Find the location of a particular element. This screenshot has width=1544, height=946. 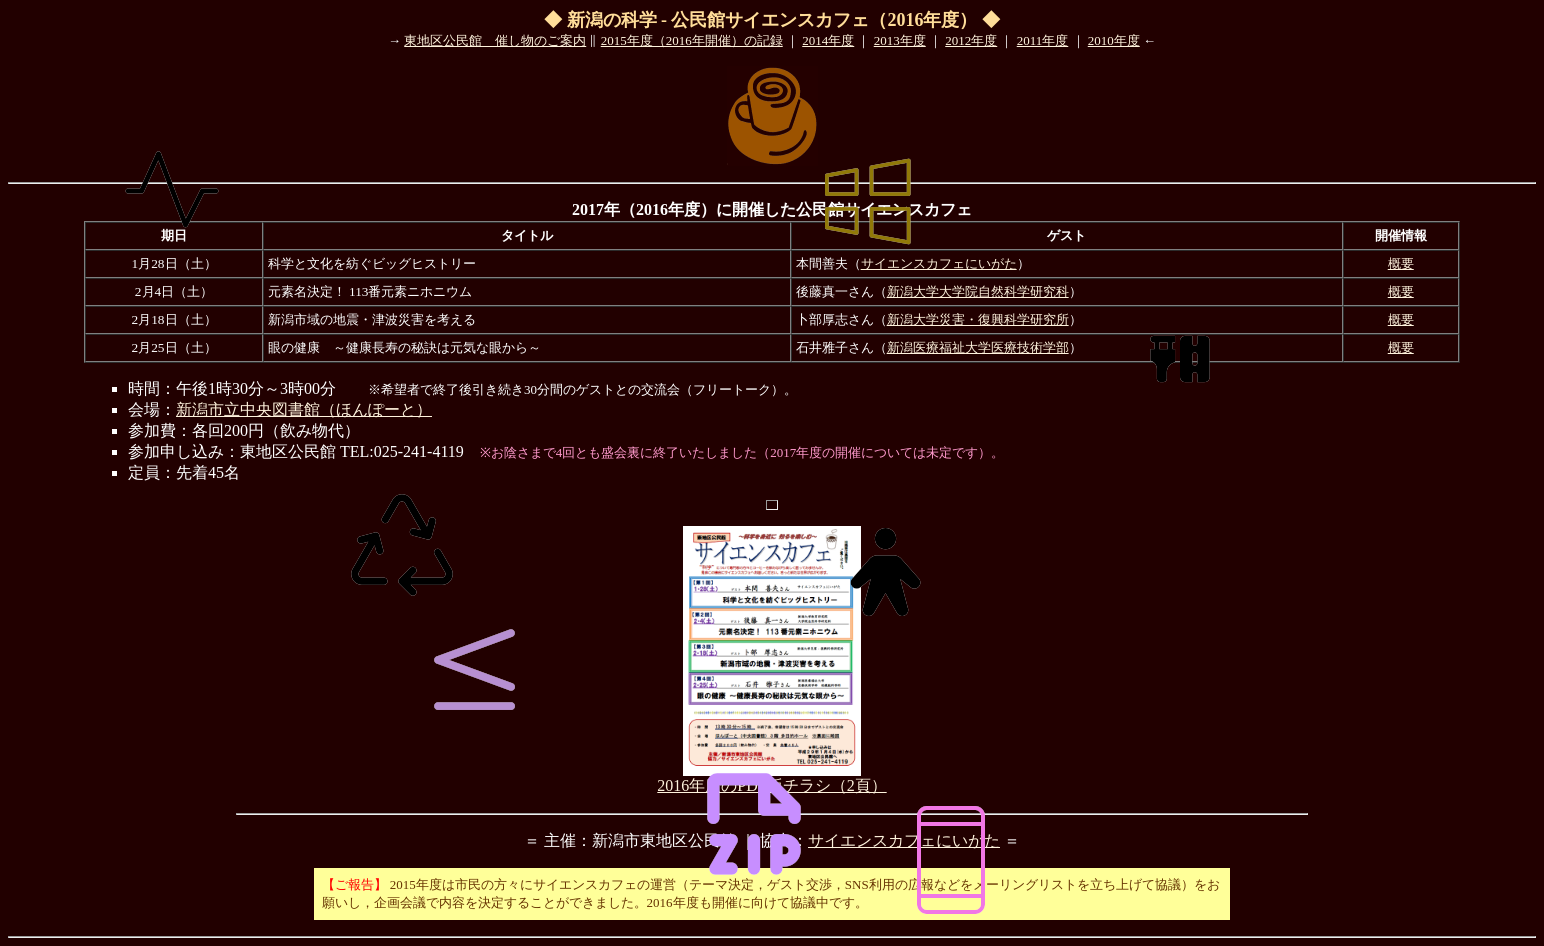

compress files into a zip archive is located at coordinates (754, 828).